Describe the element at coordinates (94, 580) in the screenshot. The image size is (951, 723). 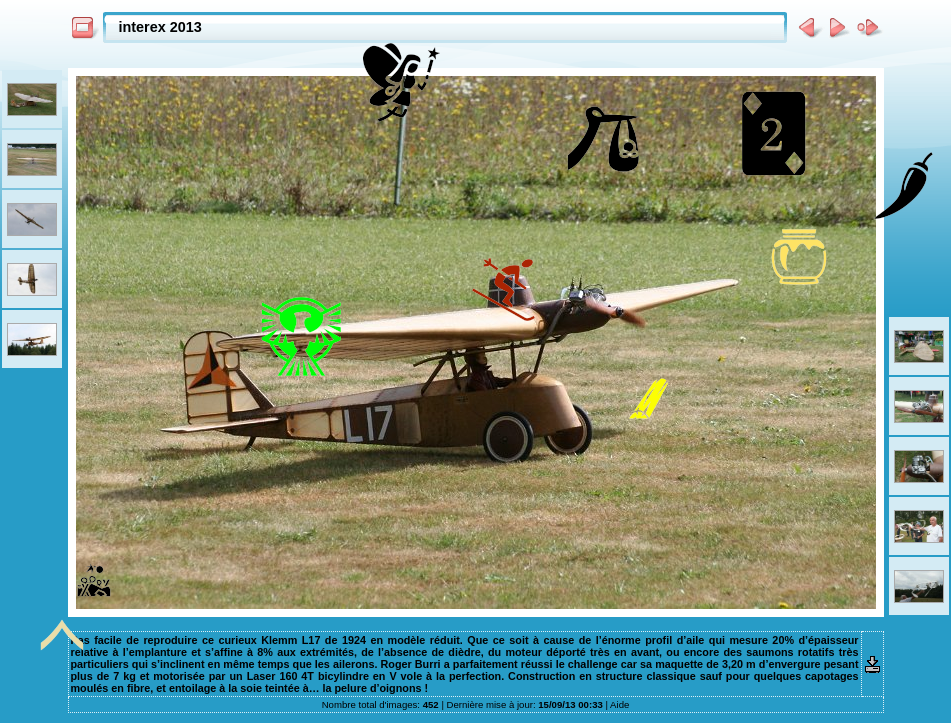
I see `indicates a blocked or restricted area` at that location.